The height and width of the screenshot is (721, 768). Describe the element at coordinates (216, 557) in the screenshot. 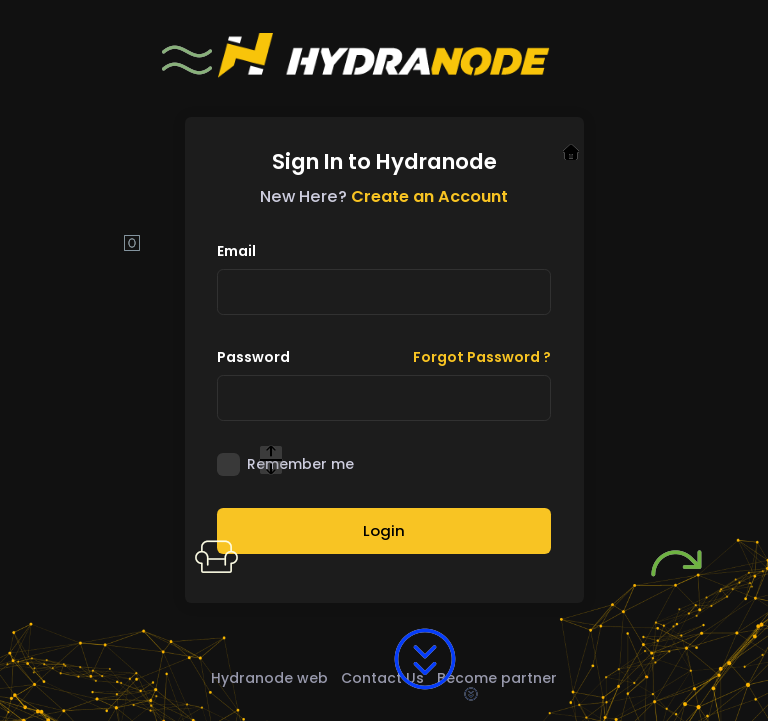

I see `browse furniture or home decor items` at that location.